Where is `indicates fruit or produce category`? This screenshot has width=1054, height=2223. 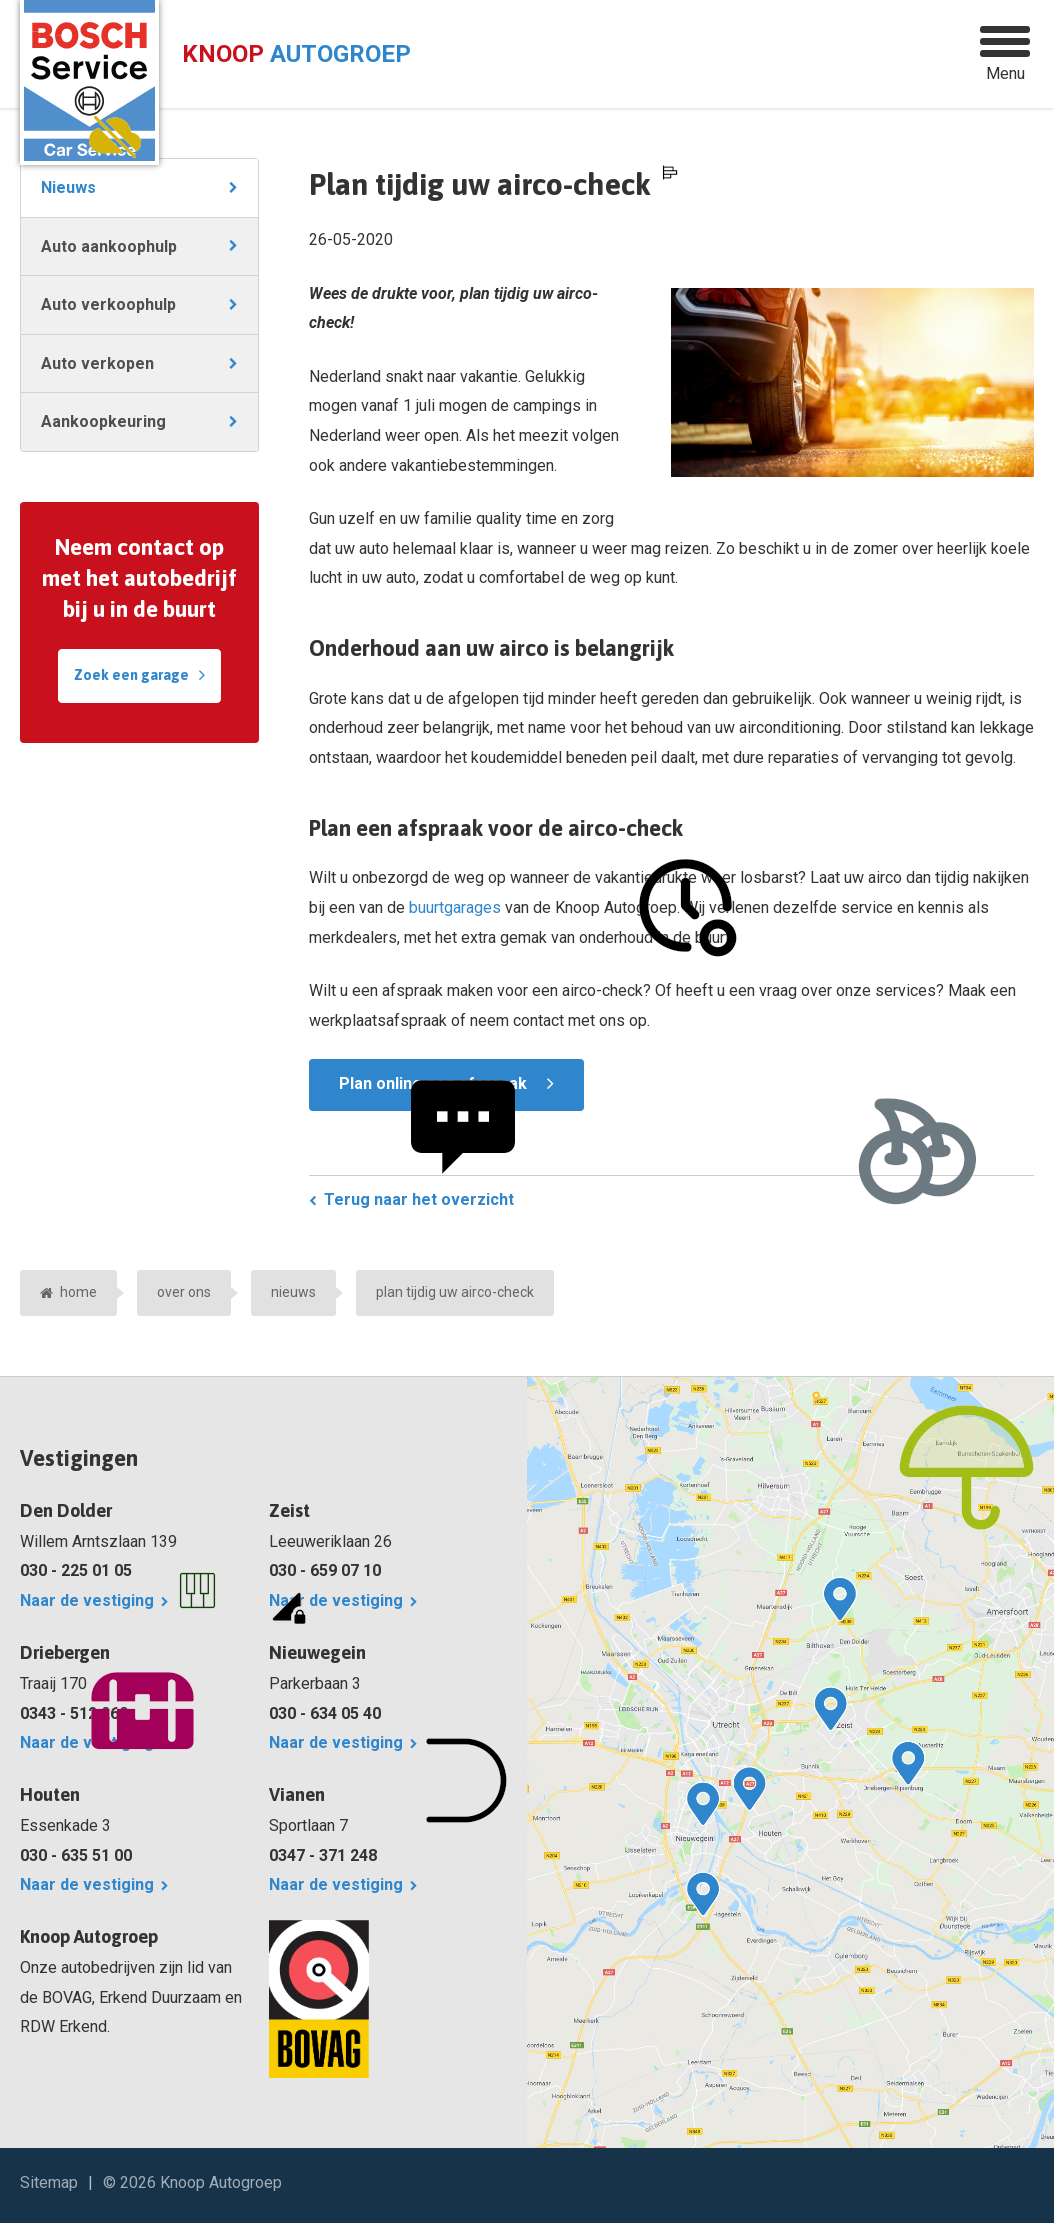
indicates fruit or produce category is located at coordinates (915, 1151).